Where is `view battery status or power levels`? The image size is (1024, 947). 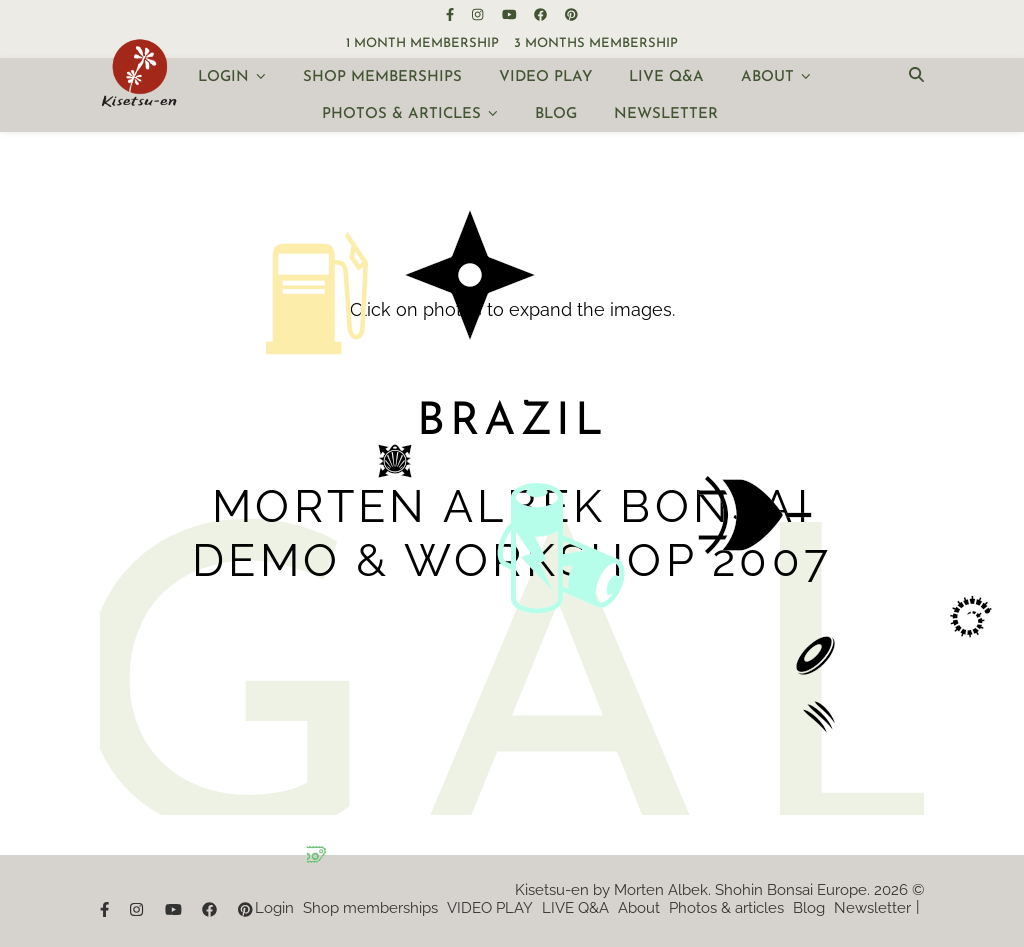 view battery status or power levels is located at coordinates (561, 547).